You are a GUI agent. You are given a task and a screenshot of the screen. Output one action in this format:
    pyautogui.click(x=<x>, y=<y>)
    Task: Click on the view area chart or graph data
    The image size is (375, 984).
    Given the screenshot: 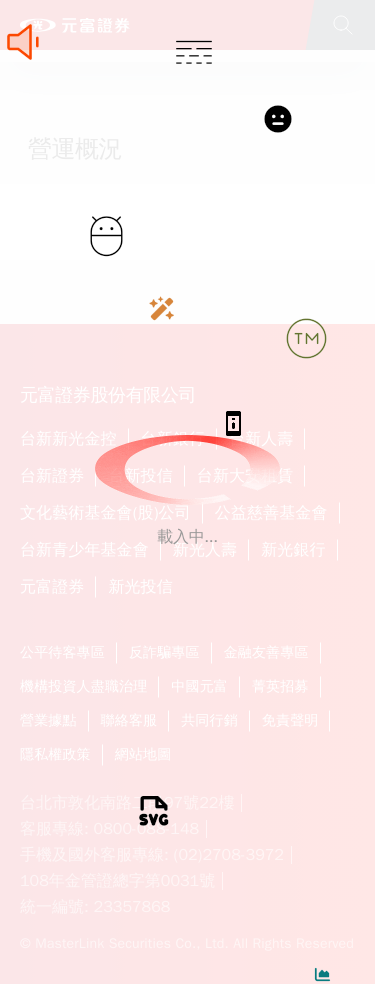 What is the action you would take?
    pyautogui.click(x=322, y=974)
    